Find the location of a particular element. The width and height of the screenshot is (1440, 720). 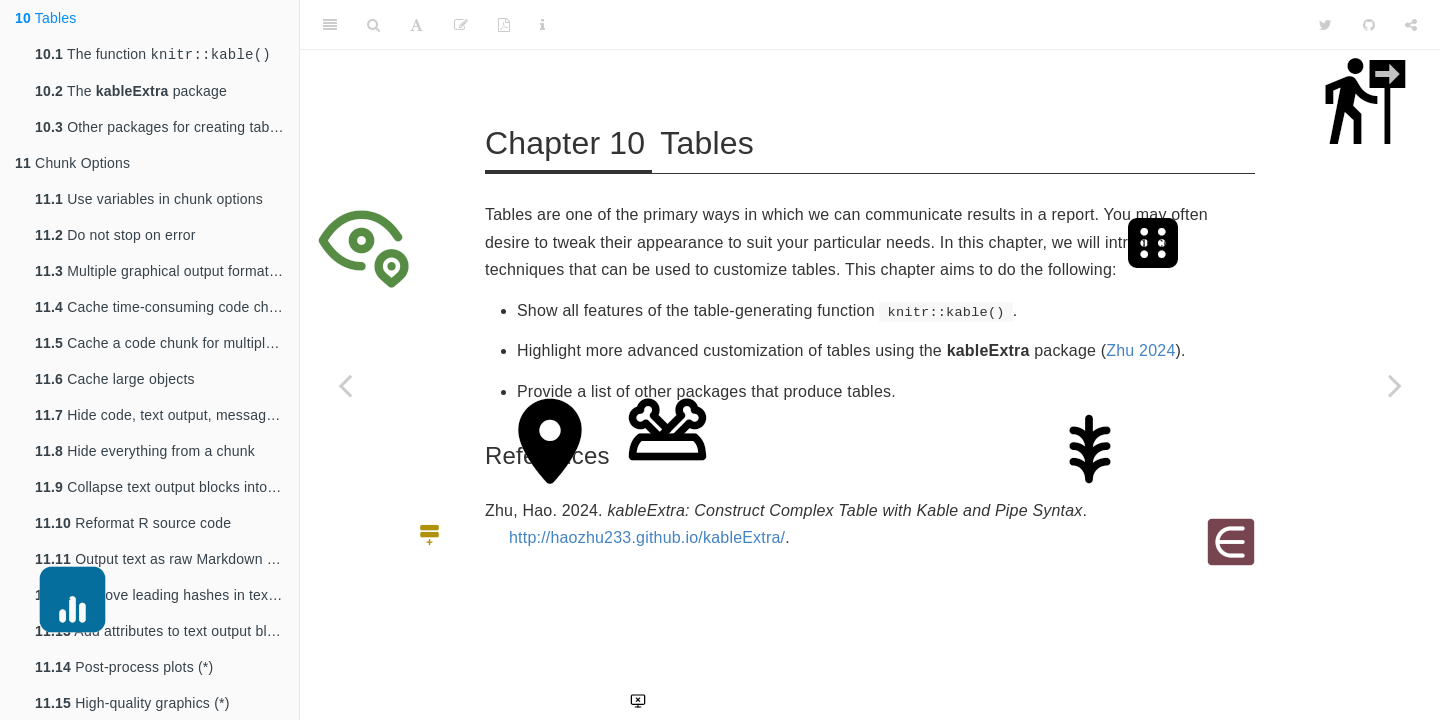

view or set a location on the map is located at coordinates (550, 441).